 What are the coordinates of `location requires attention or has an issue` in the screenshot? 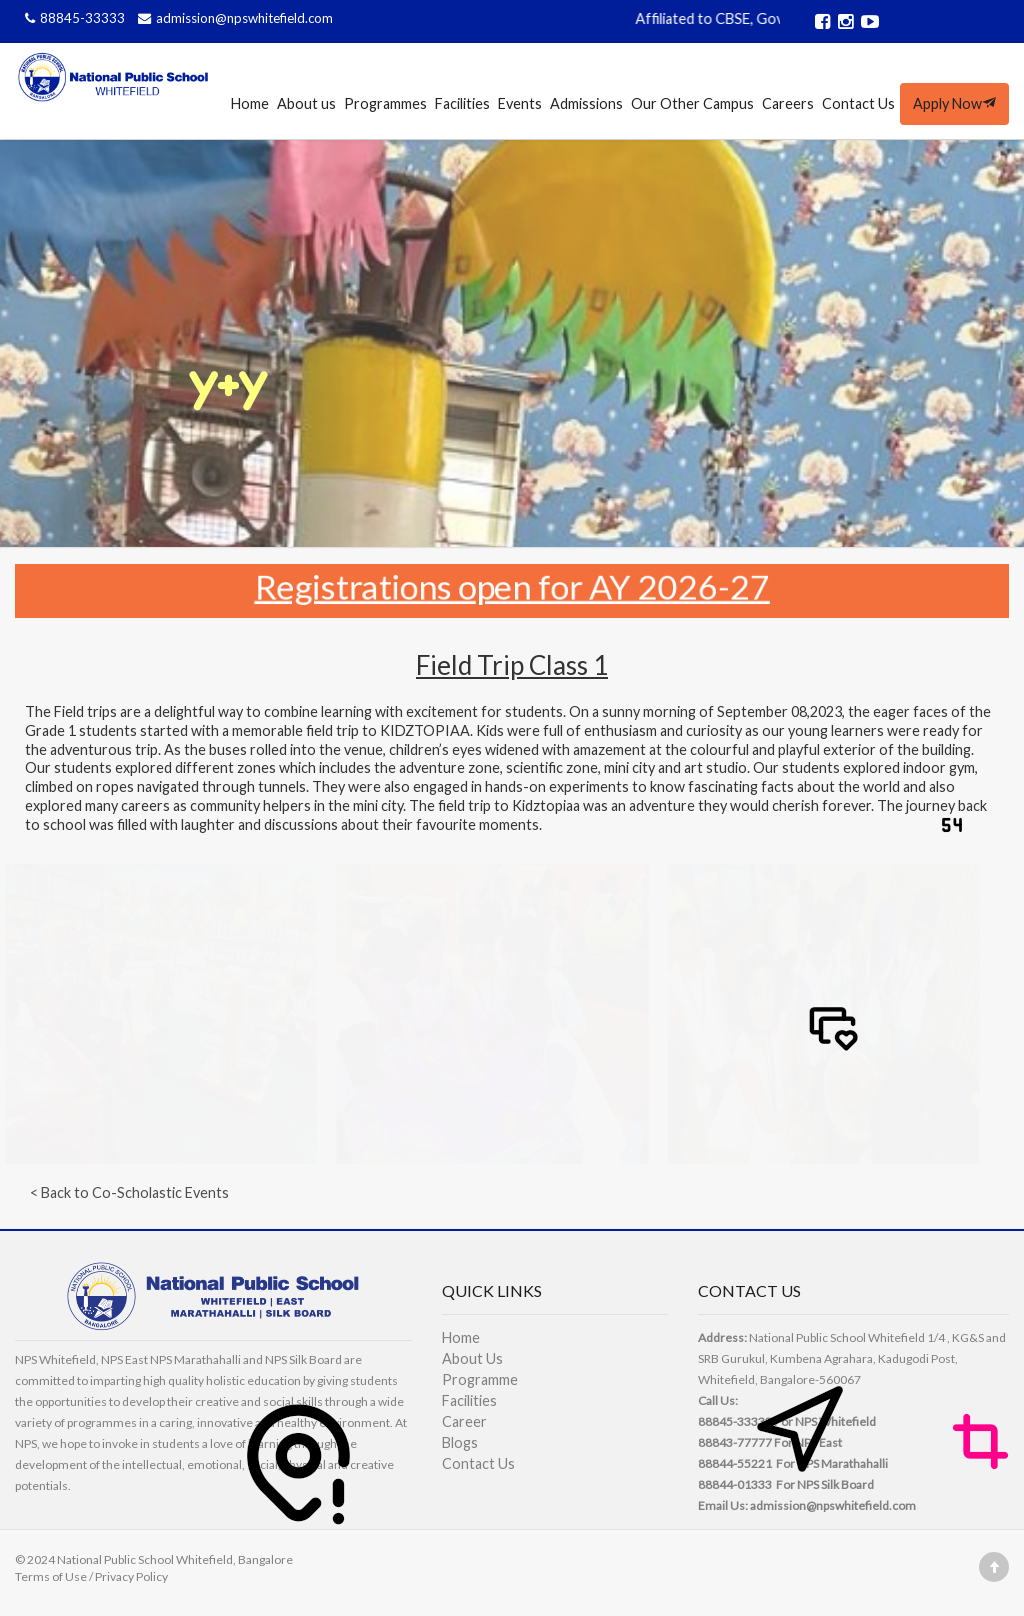 It's located at (298, 1461).